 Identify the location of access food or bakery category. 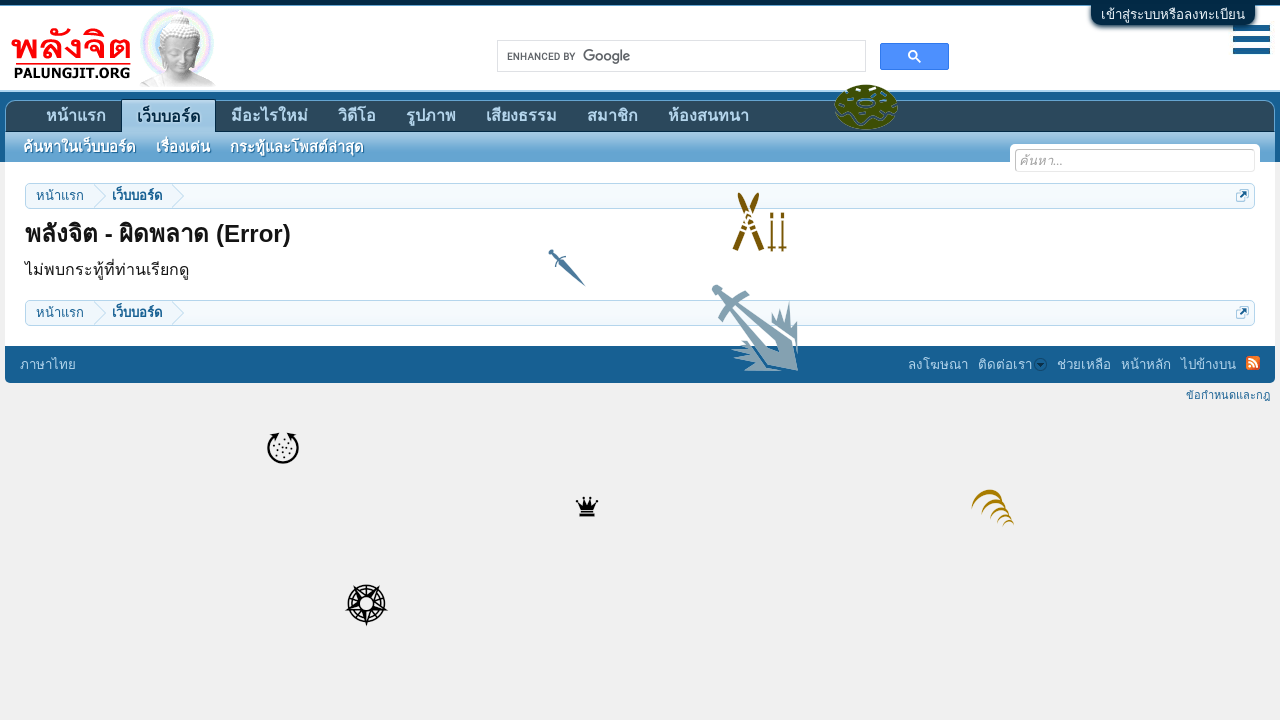
(866, 107).